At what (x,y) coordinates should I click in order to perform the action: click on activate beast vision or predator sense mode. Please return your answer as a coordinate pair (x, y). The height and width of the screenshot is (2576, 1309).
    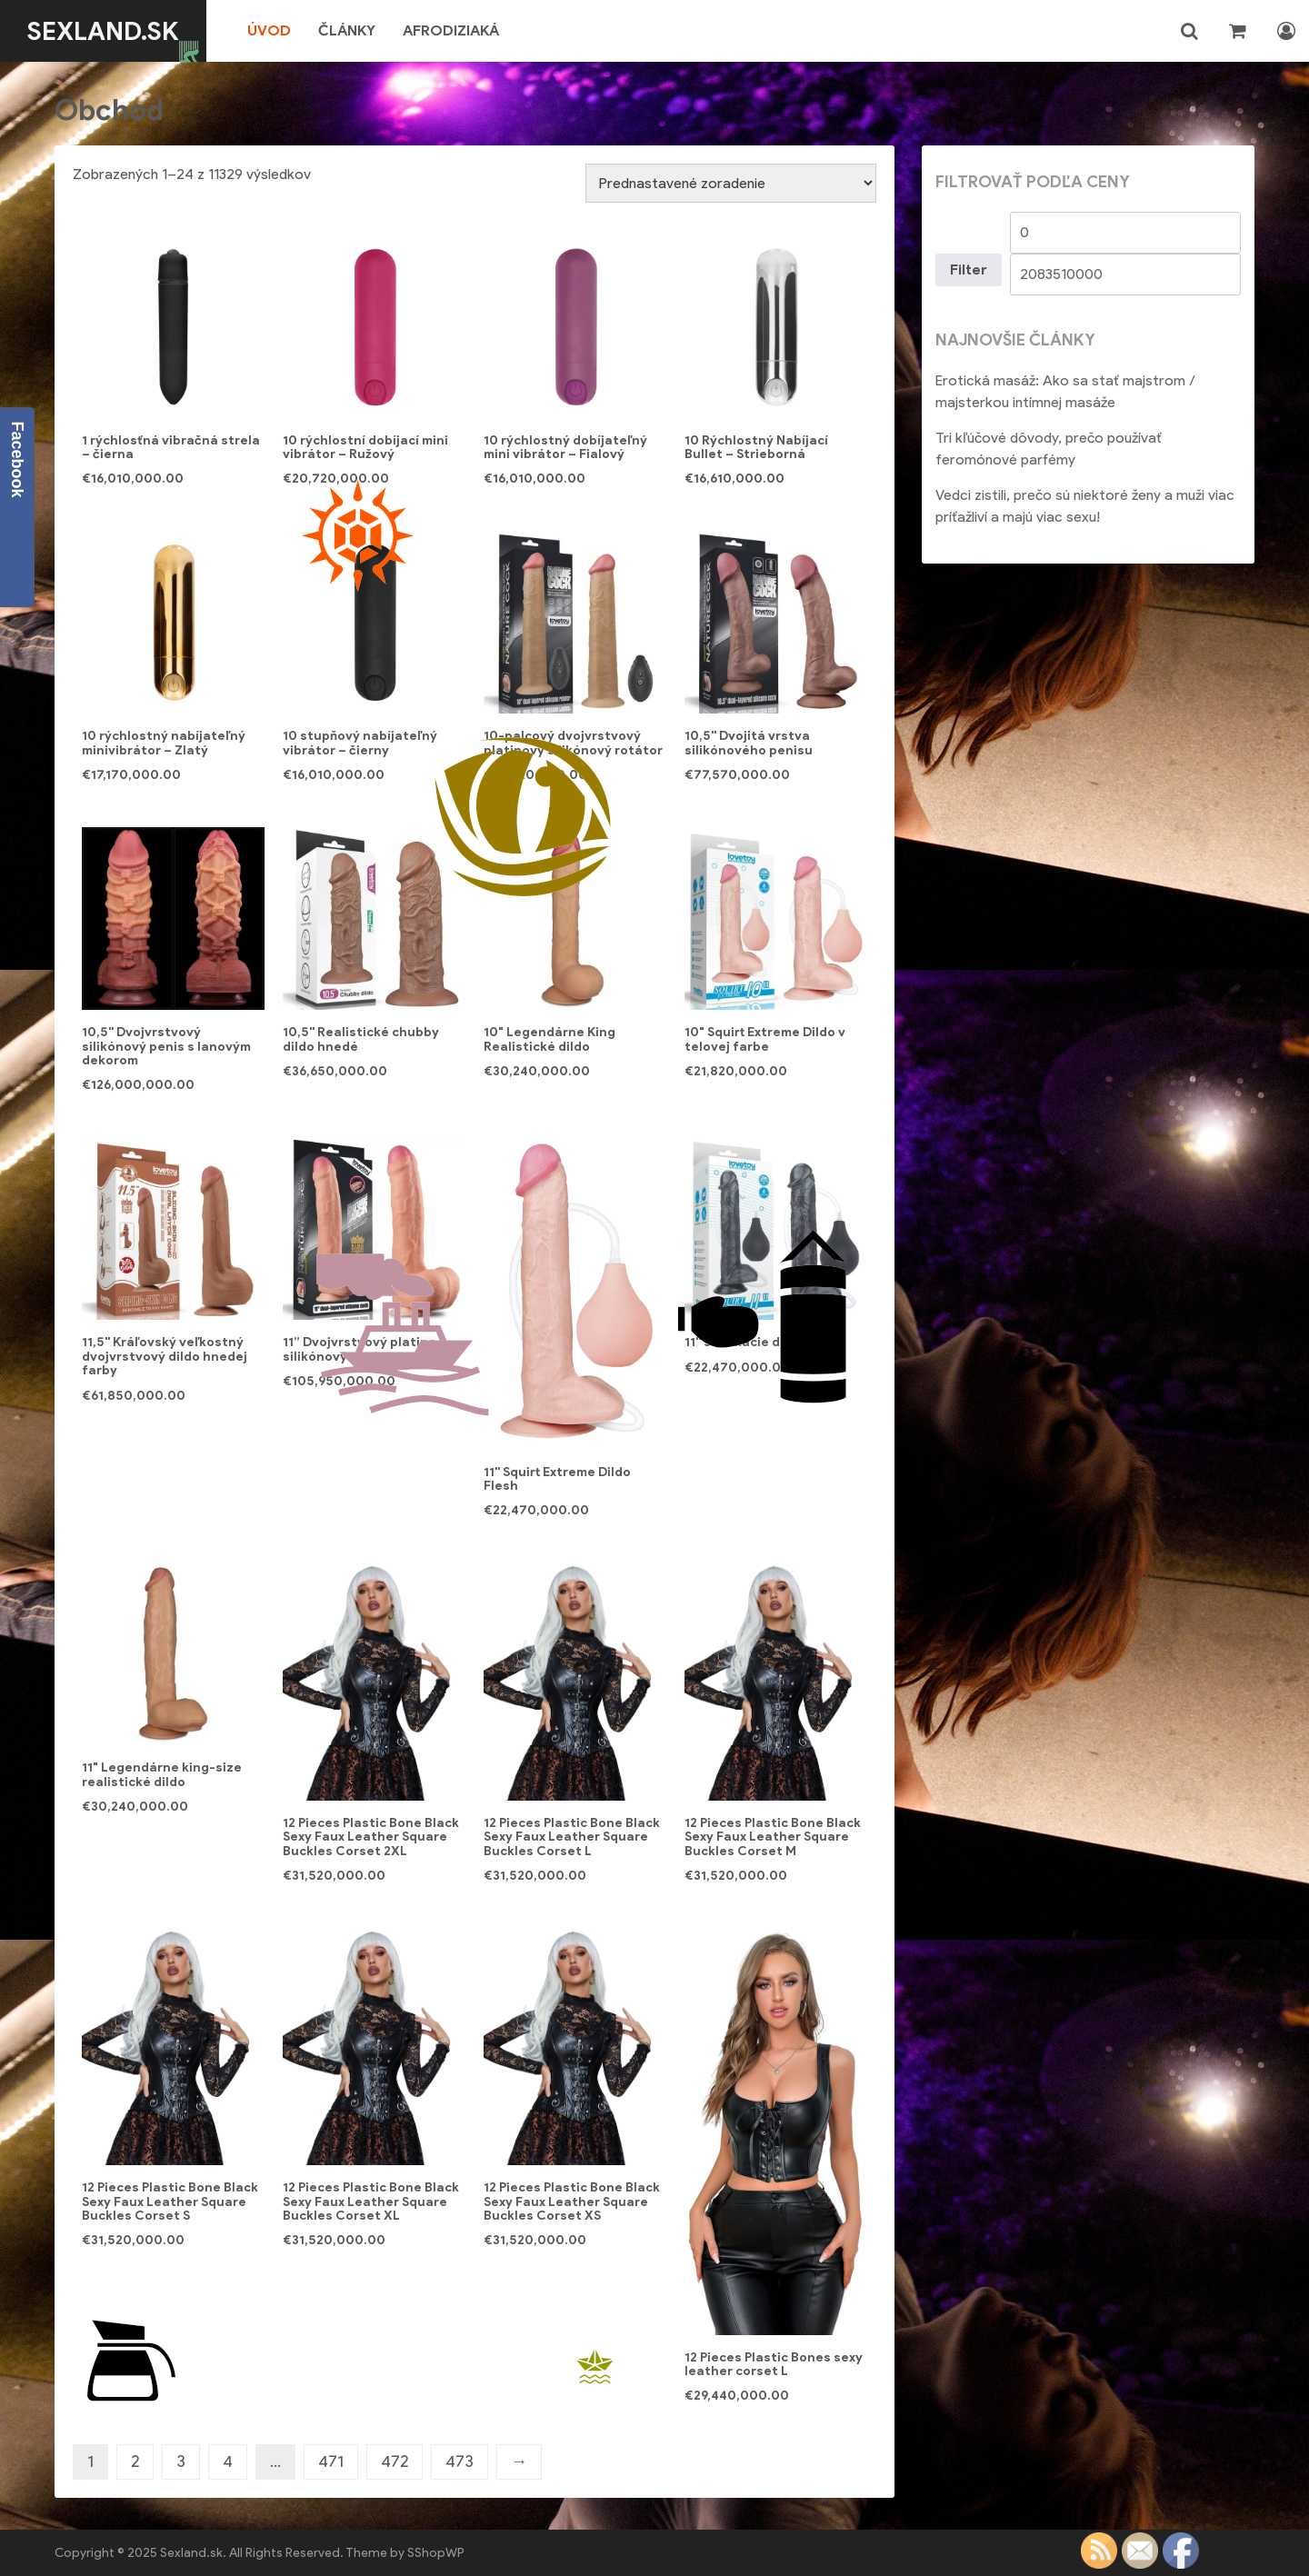
    Looking at the image, I should click on (522, 814).